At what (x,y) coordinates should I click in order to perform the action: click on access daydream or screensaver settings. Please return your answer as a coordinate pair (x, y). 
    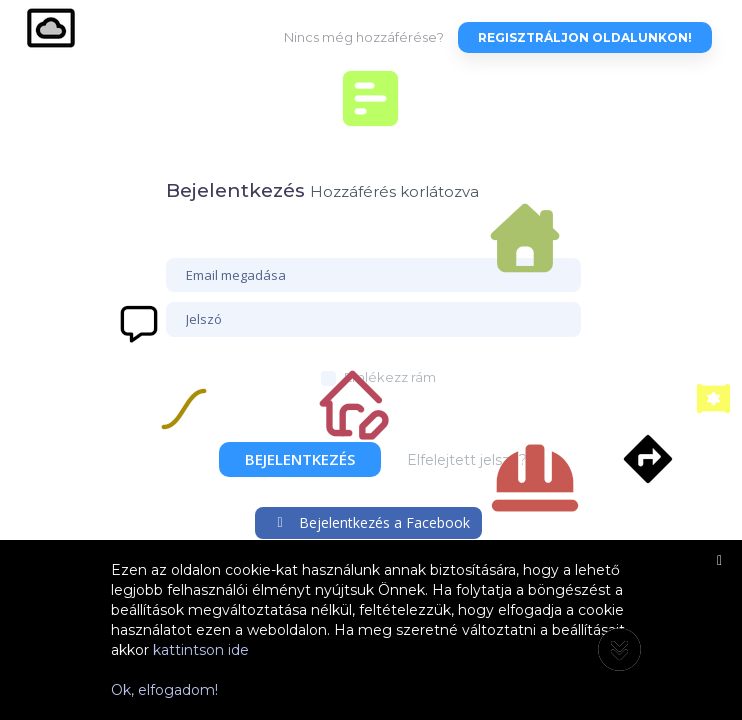
    Looking at the image, I should click on (51, 28).